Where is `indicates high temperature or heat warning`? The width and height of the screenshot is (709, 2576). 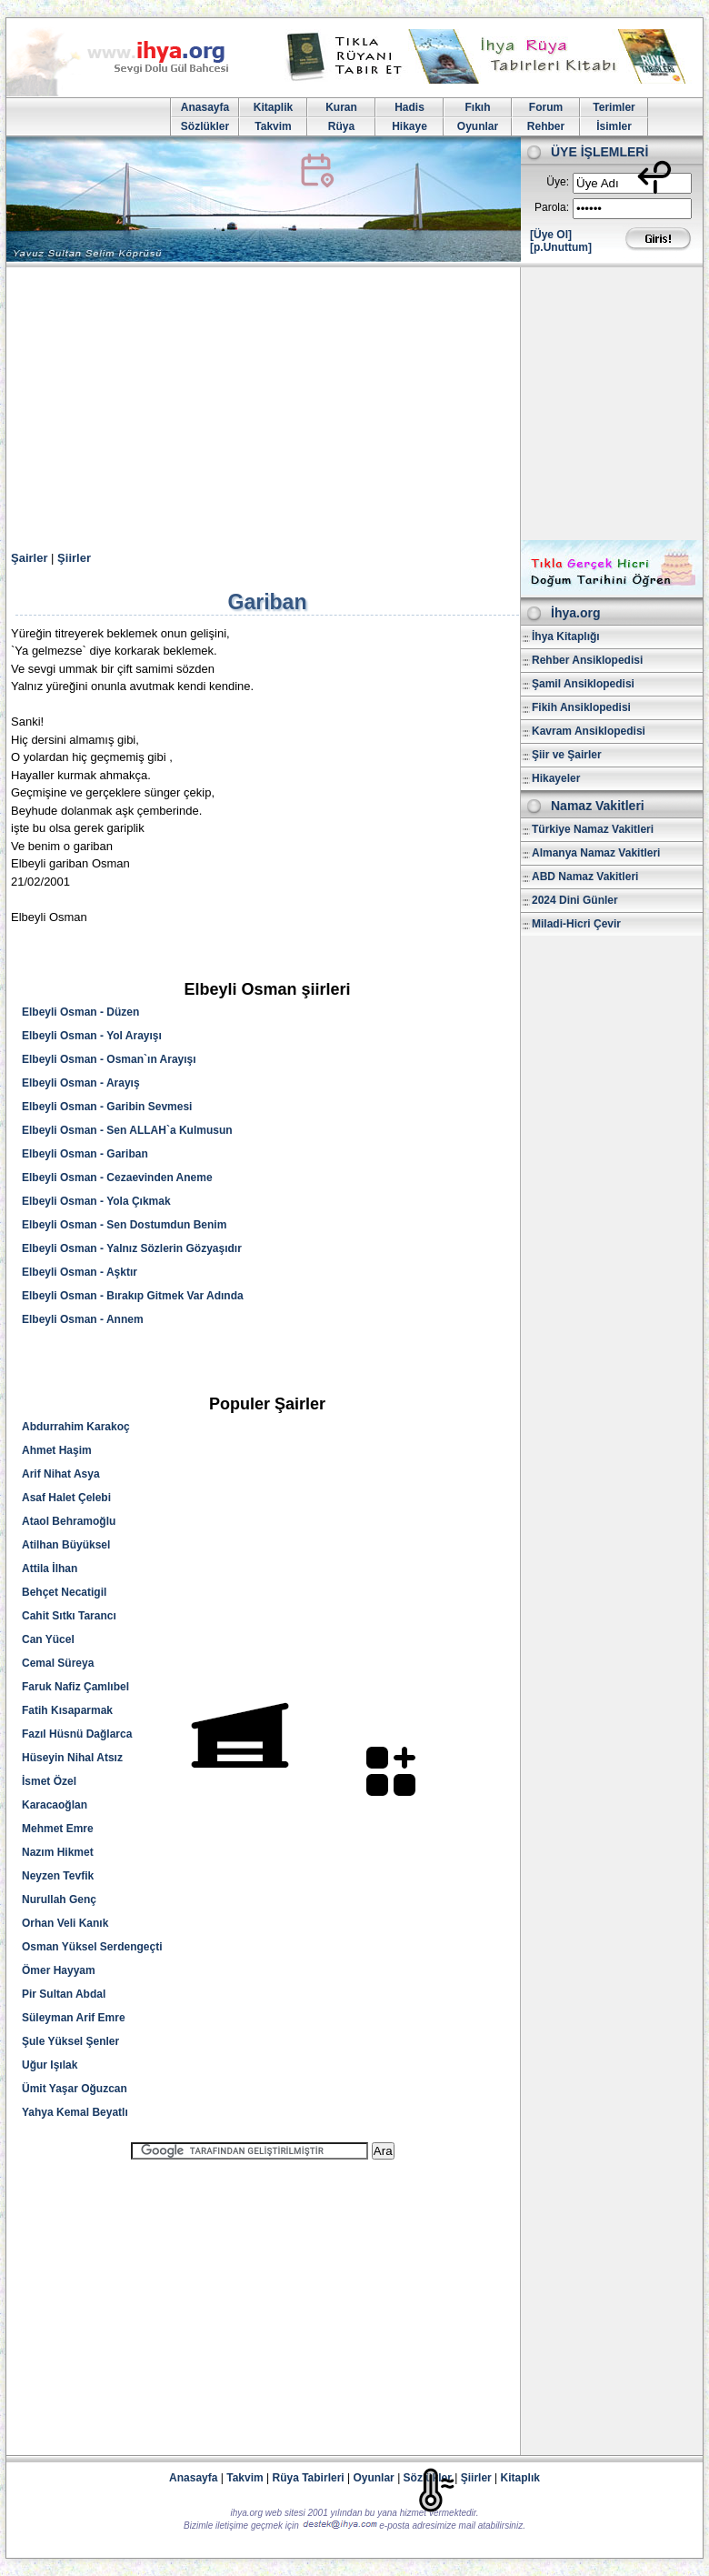
indicates high temperature or heat warning is located at coordinates (432, 2490).